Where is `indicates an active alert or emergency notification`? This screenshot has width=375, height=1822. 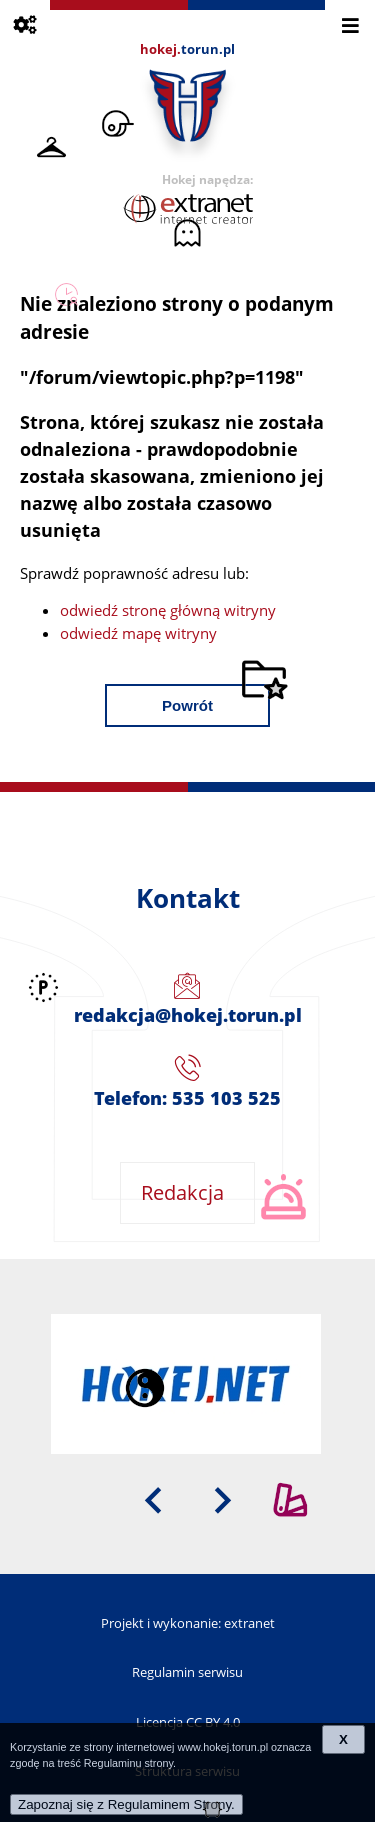
indicates an active alert or emergency notification is located at coordinates (283, 1200).